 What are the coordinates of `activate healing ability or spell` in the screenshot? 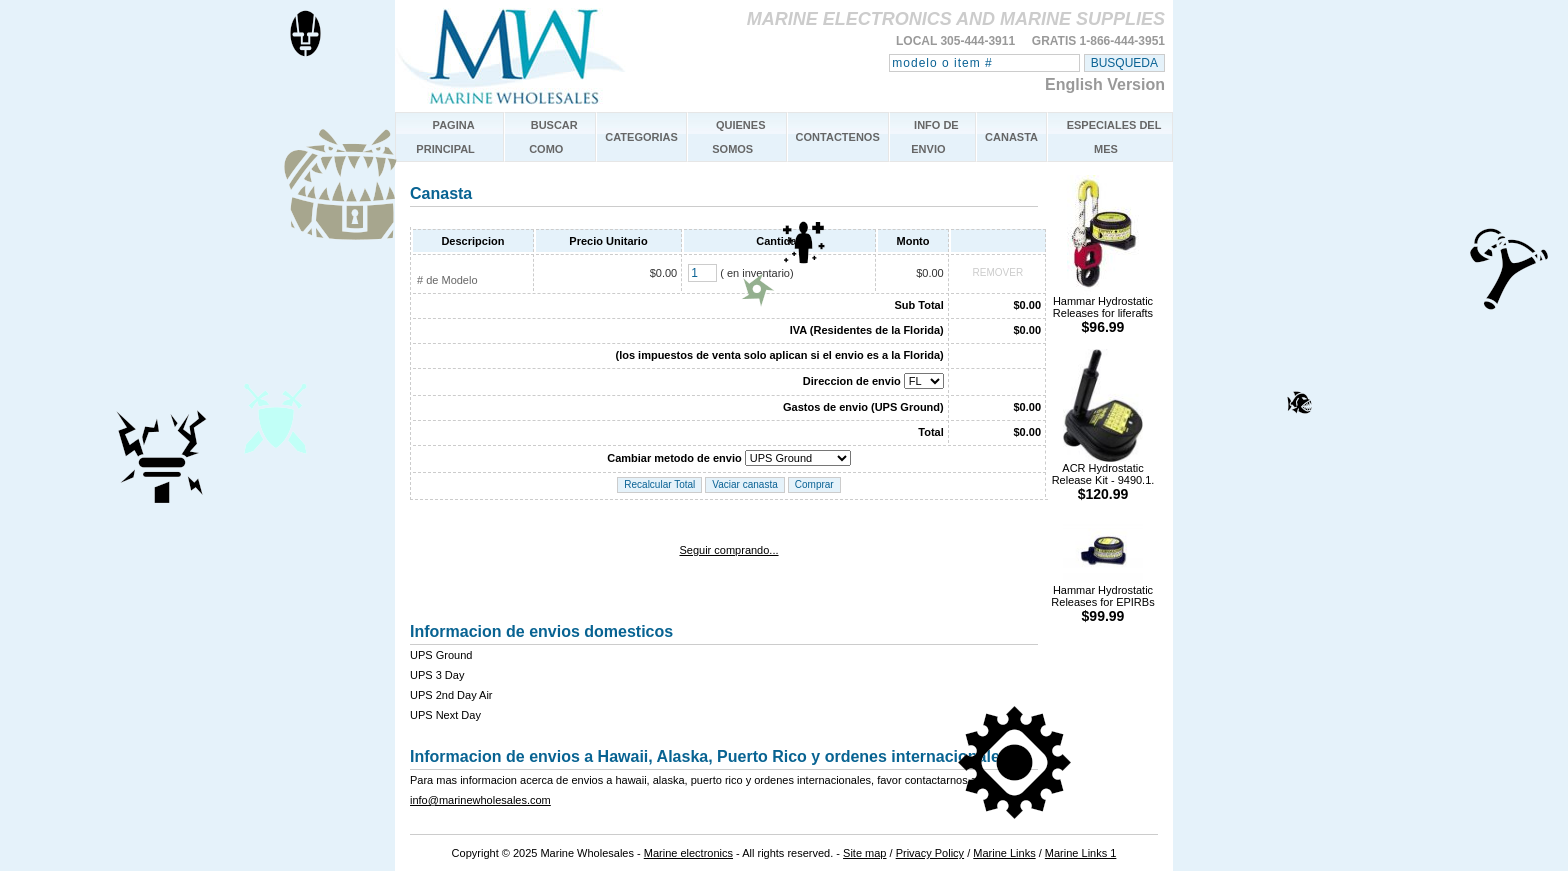 It's located at (803, 242).